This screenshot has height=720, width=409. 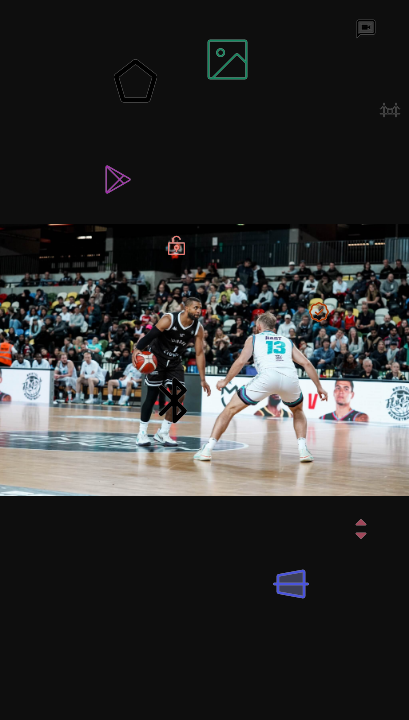 I want to click on pentagon shape indicator, so click(x=135, y=82).